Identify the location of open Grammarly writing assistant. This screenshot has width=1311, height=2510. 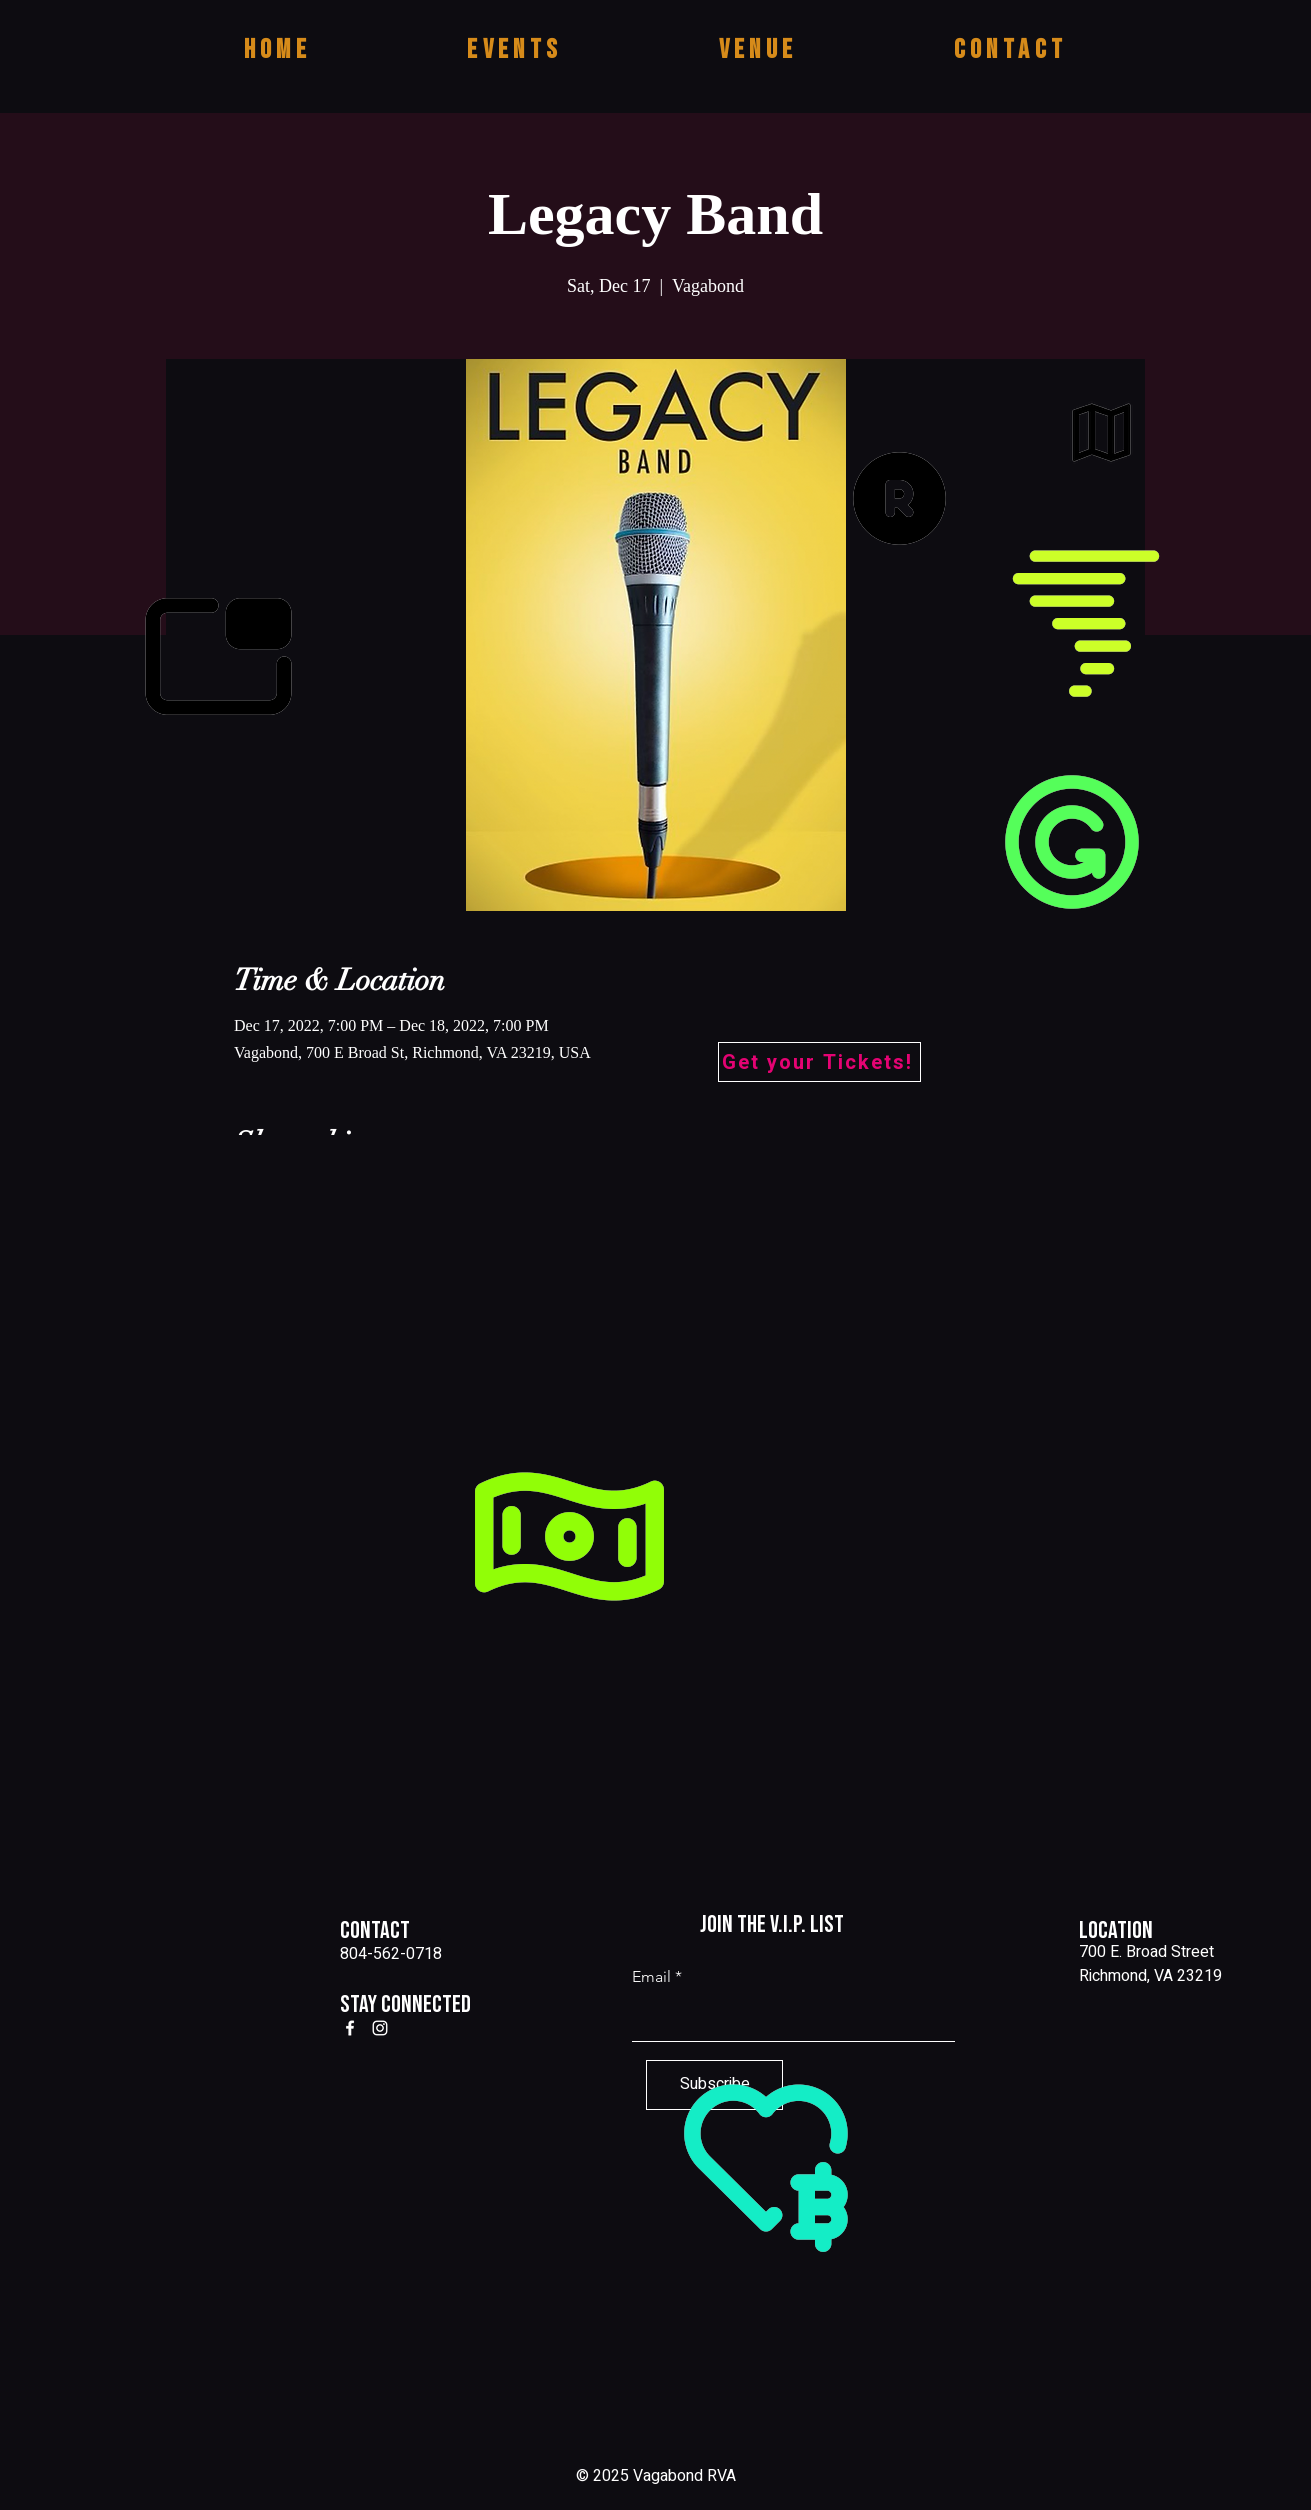
(1072, 842).